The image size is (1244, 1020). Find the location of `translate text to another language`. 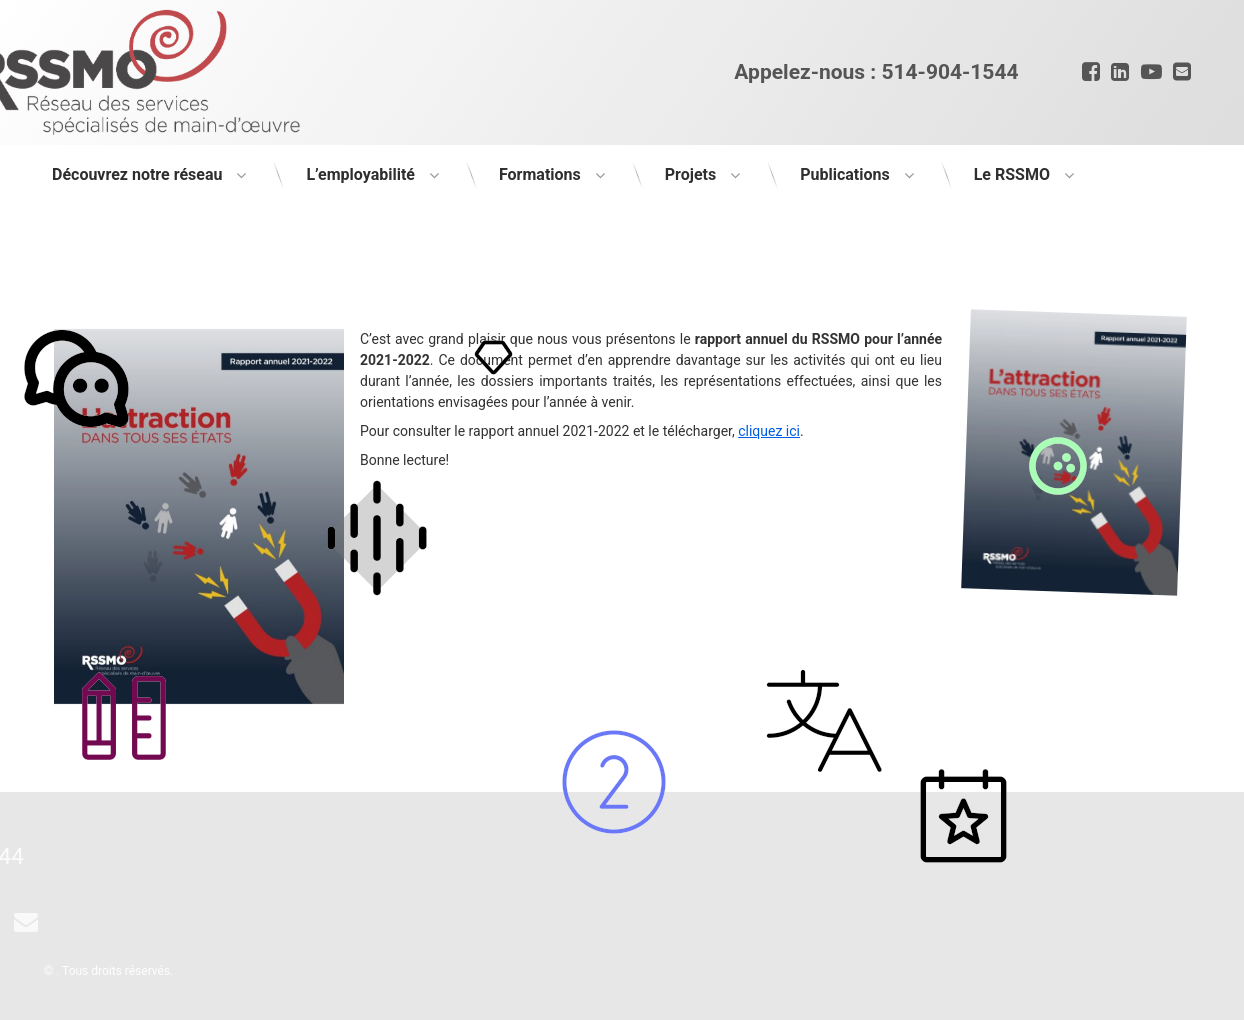

translate text to another language is located at coordinates (820, 723).